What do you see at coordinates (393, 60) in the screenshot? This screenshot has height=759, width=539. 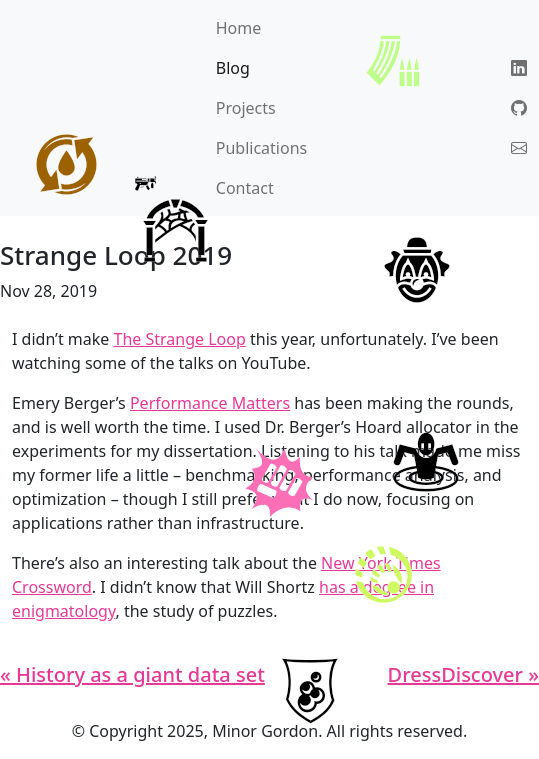 I see `ammunition or magazine inventory in a game` at bounding box center [393, 60].